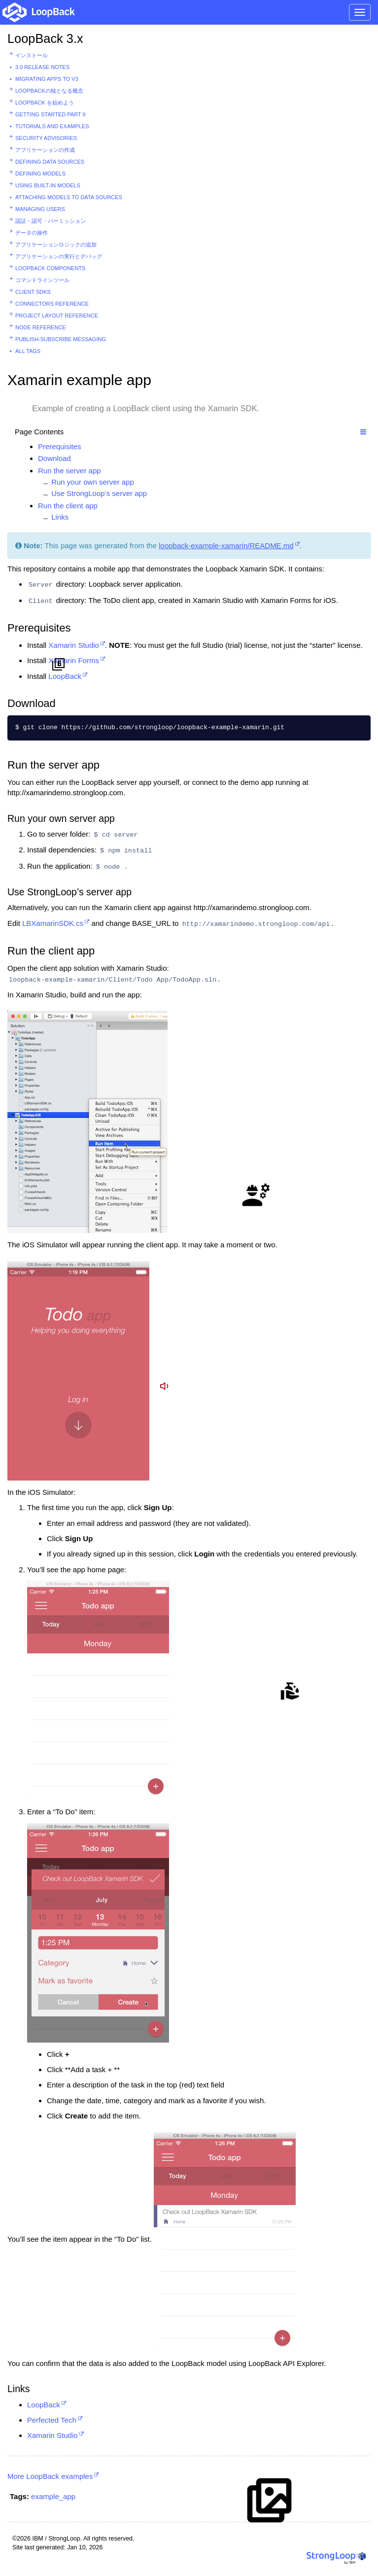 The image size is (378, 2576). I want to click on view photo gallery, so click(269, 2500).